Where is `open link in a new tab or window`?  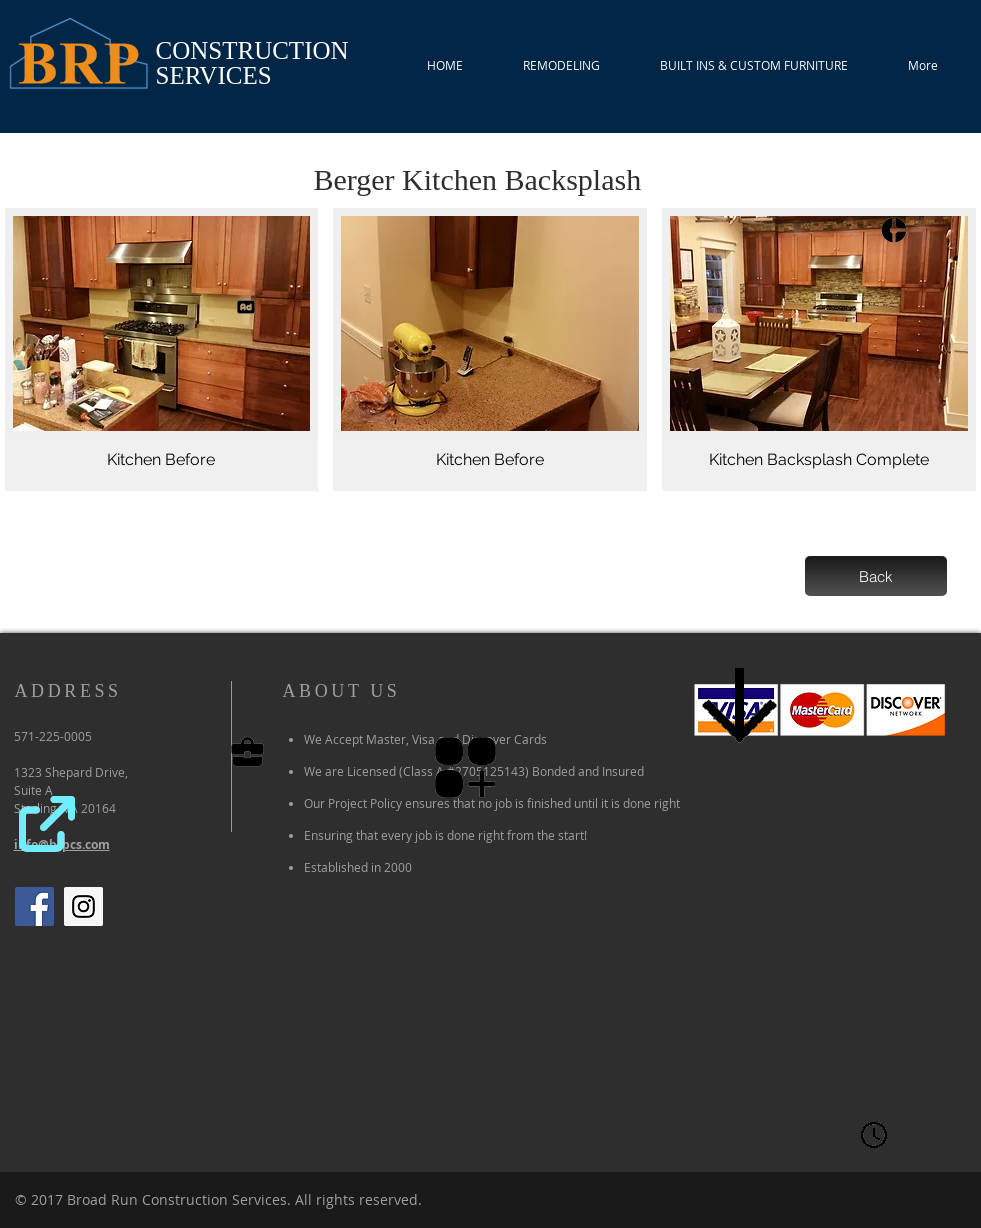 open link in a new tab or window is located at coordinates (47, 824).